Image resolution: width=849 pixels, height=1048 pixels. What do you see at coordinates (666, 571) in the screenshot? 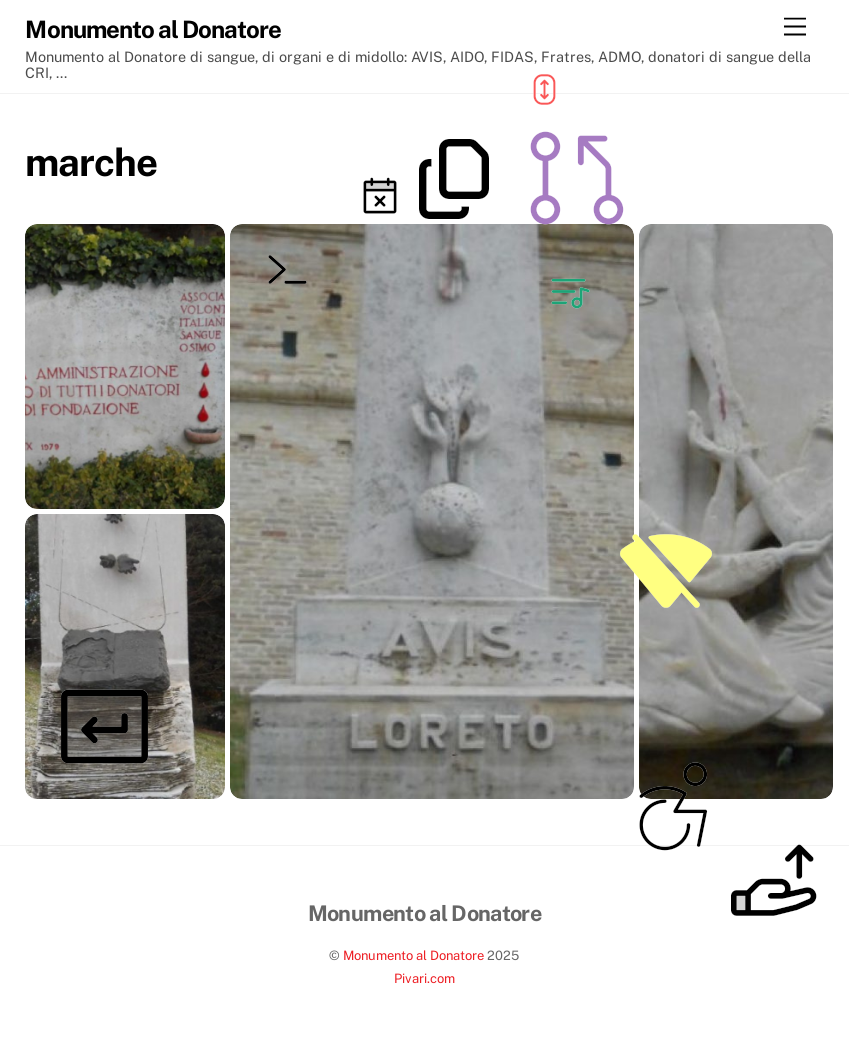
I see `indicates no wifi connection available` at bounding box center [666, 571].